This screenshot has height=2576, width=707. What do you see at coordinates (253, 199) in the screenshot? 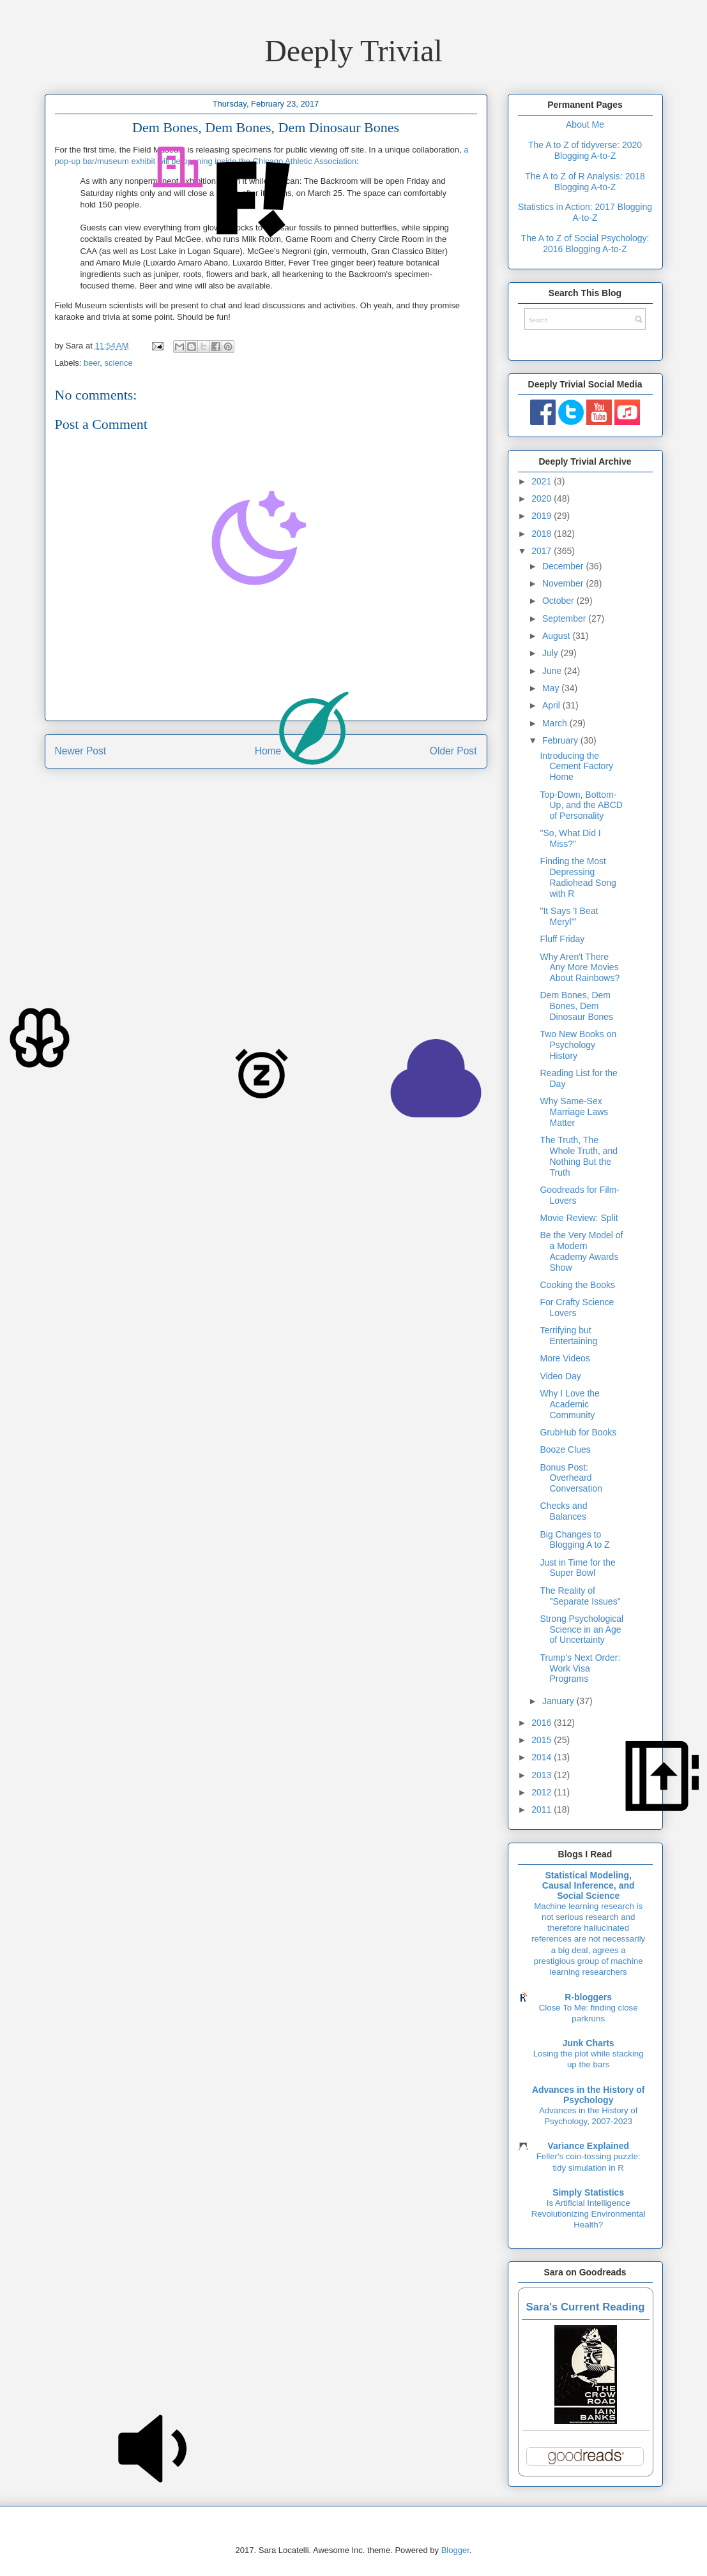
I see `Fritz! brand logo` at bounding box center [253, 199].